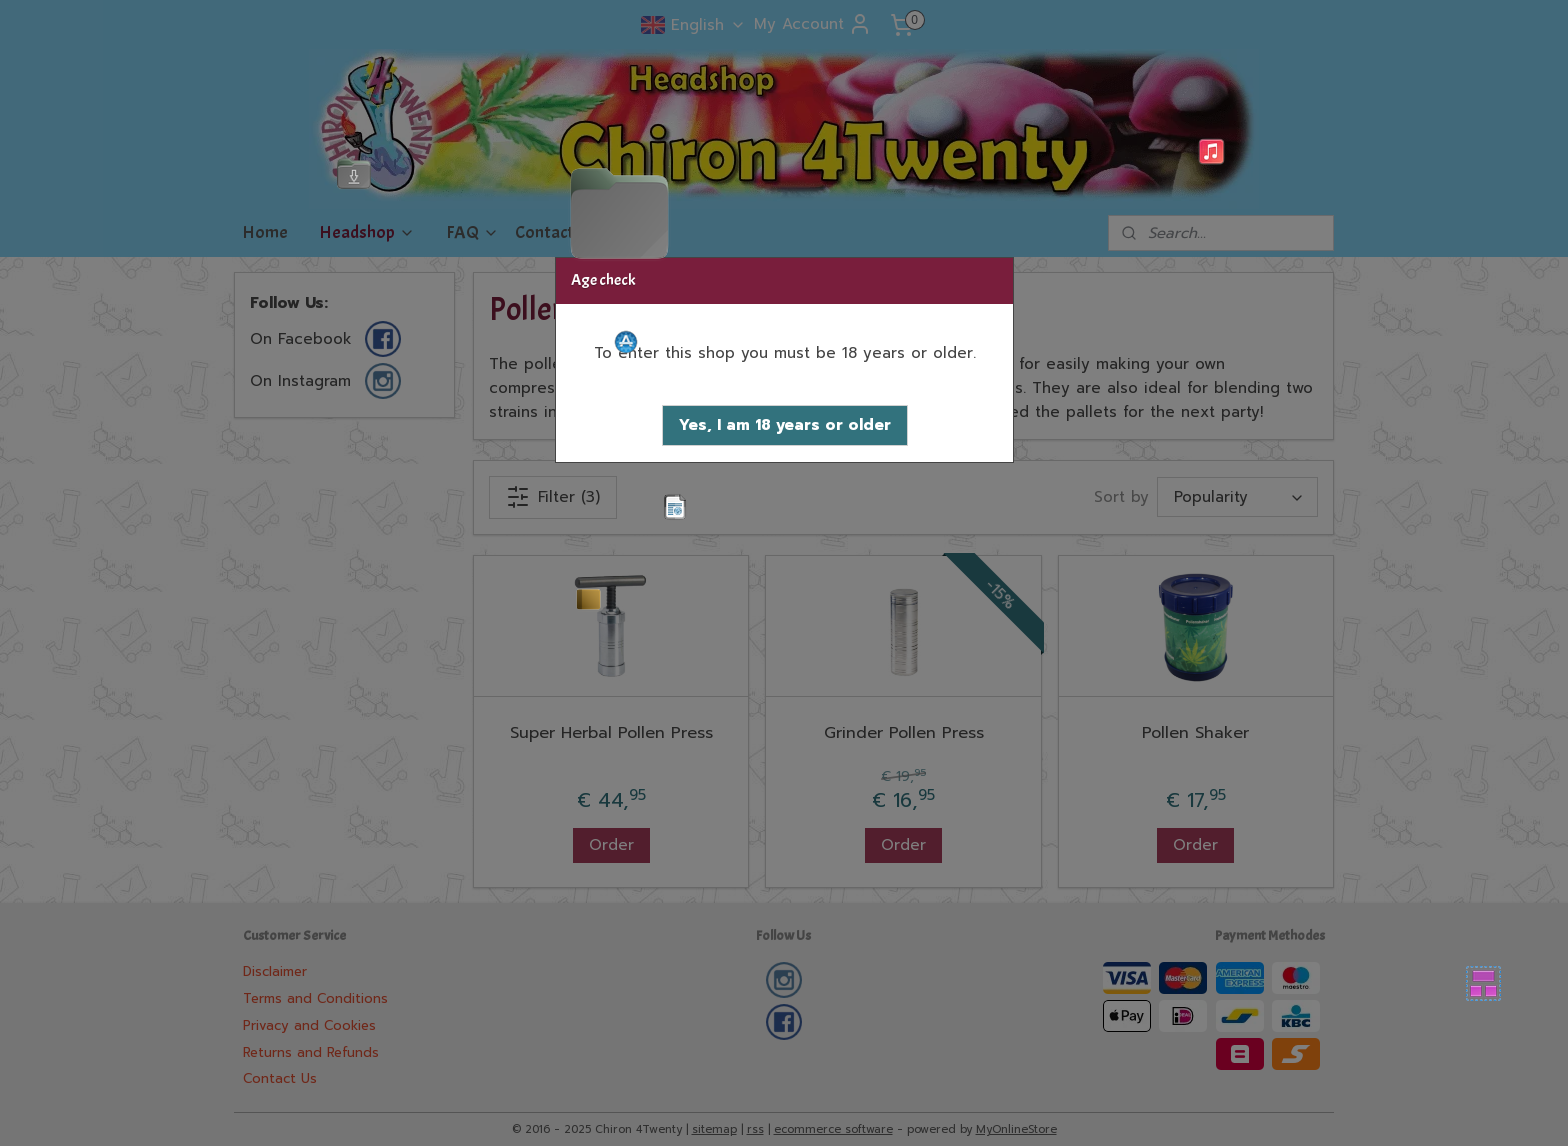  What do you see at coordinates (1211, 151) in the screenshot?
I see `open the music app` at bounding box center [1211, 151].